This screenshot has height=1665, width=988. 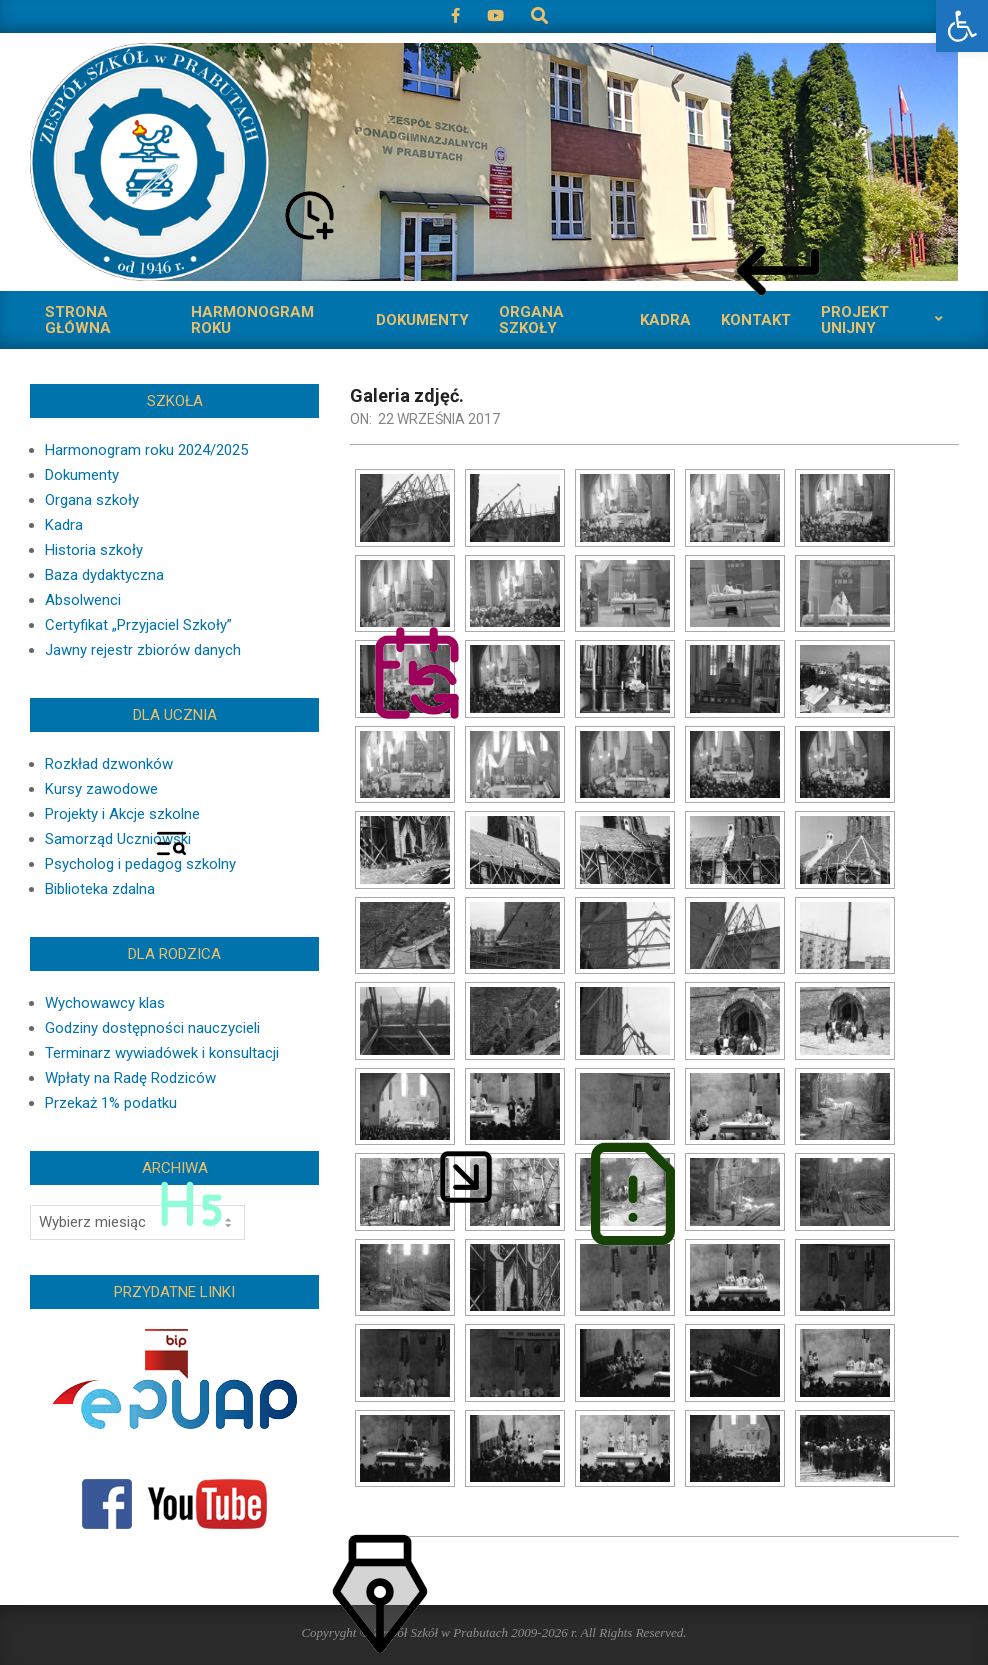 I want to click on submit or confirm text input, so click(x=779, y=270).